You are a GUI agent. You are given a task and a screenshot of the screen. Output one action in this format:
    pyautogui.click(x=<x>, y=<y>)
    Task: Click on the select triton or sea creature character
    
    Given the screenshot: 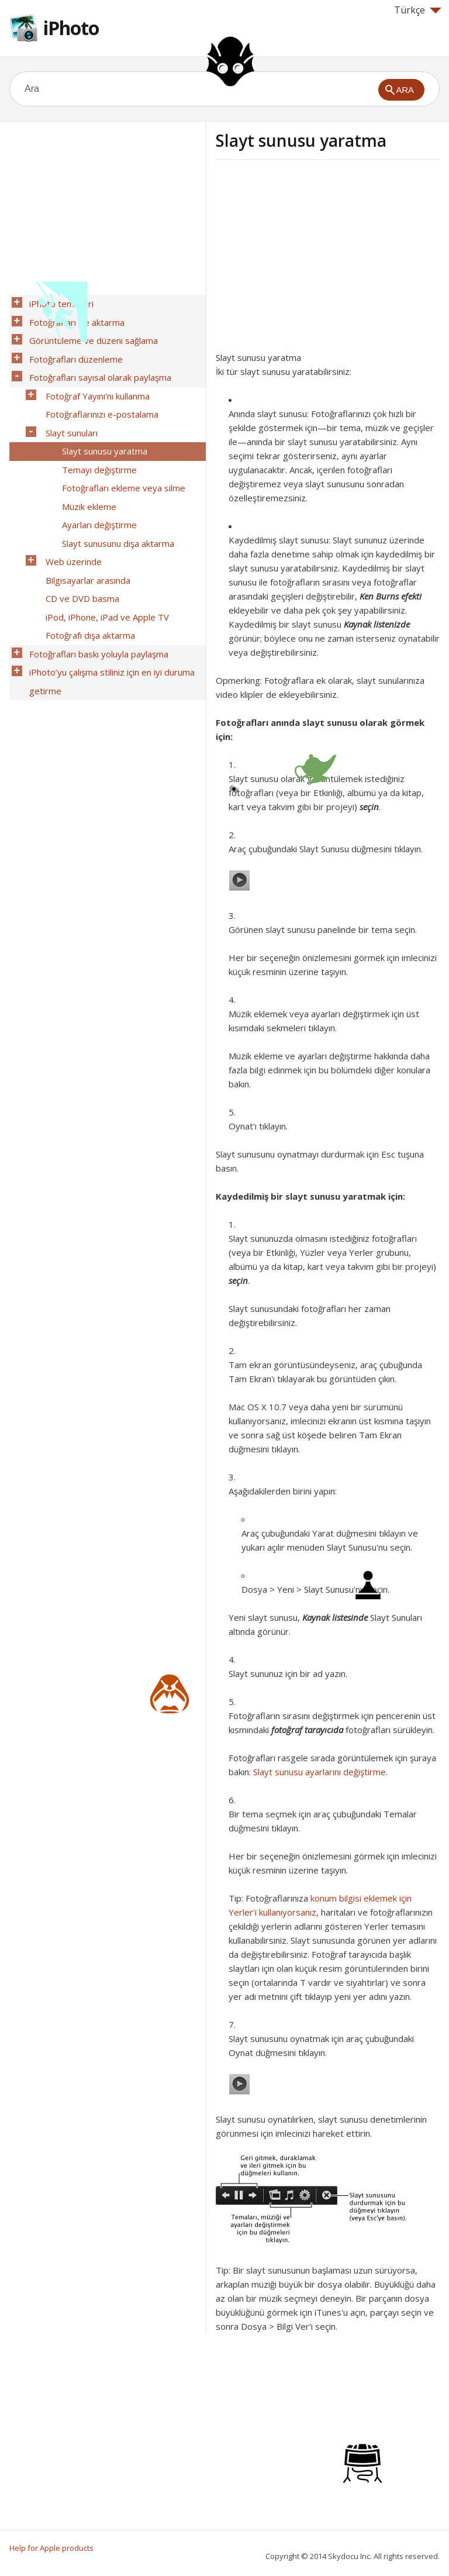 What is the action you would take?
    pyautogui.click(x=230, y=61)
    